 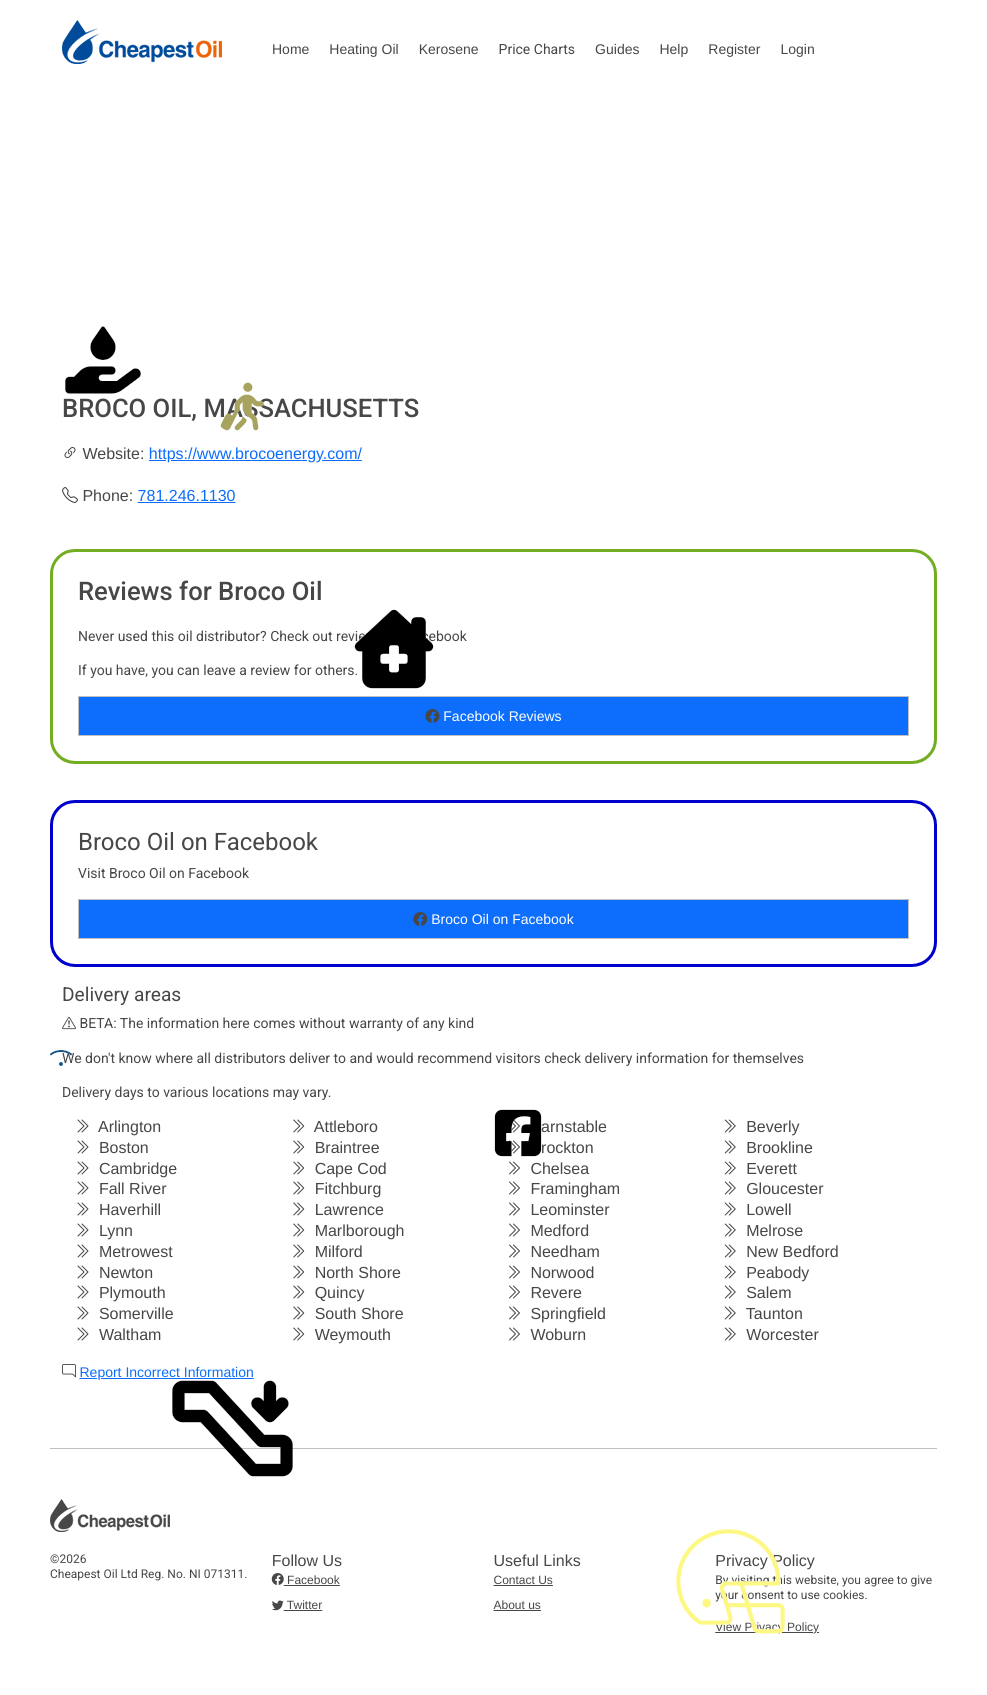 I want to click on indicates weak wifi signal strength, so click(x=61, y=1045).